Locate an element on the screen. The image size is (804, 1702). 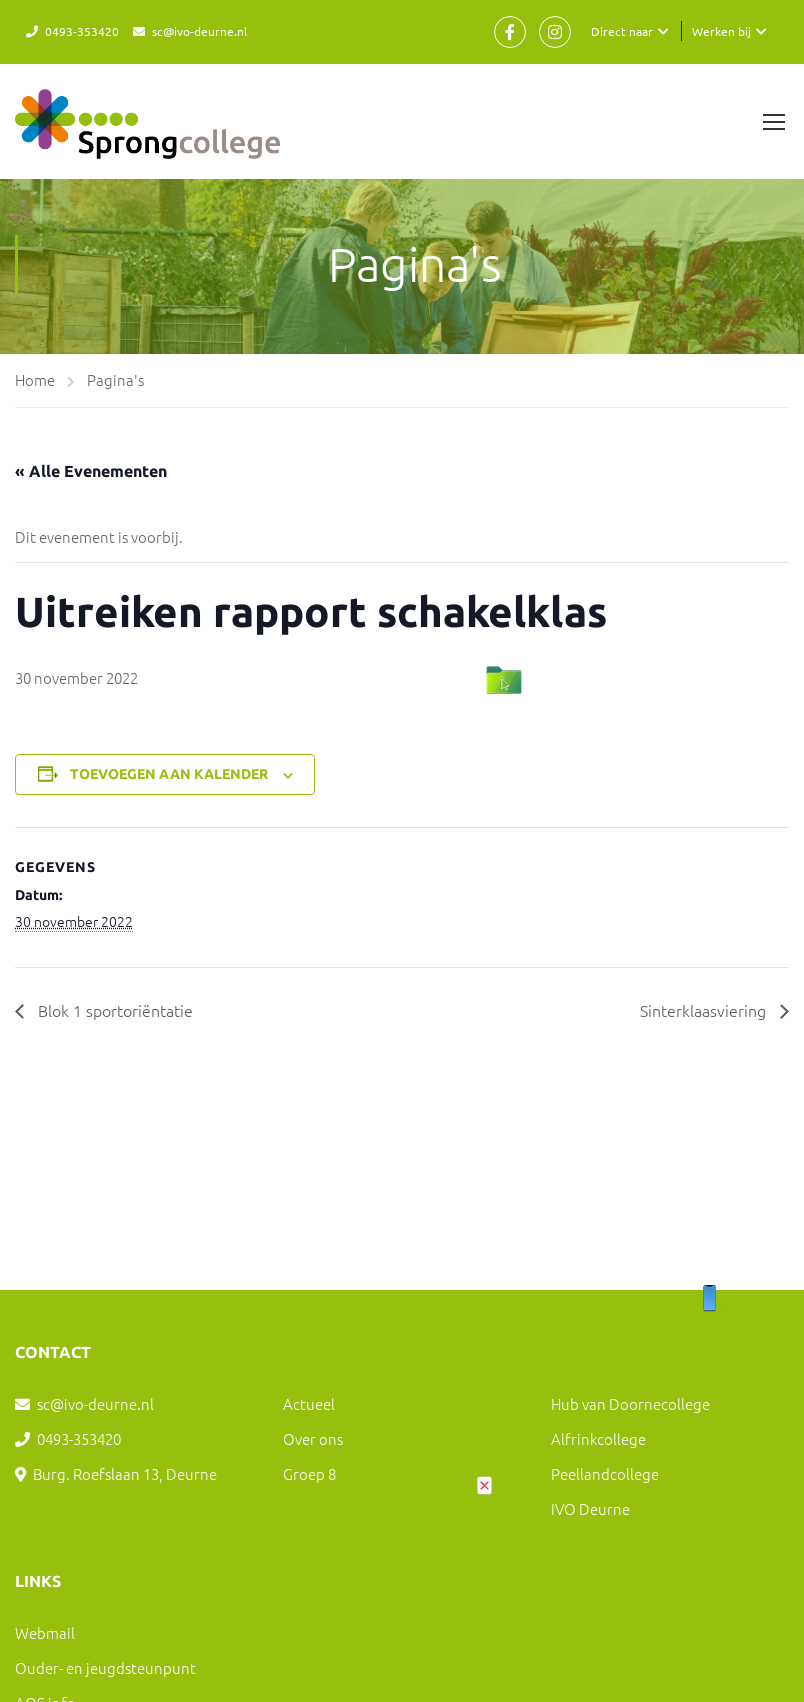
a broken or invalid symbolic link file is located at coordinates (484, 1485).